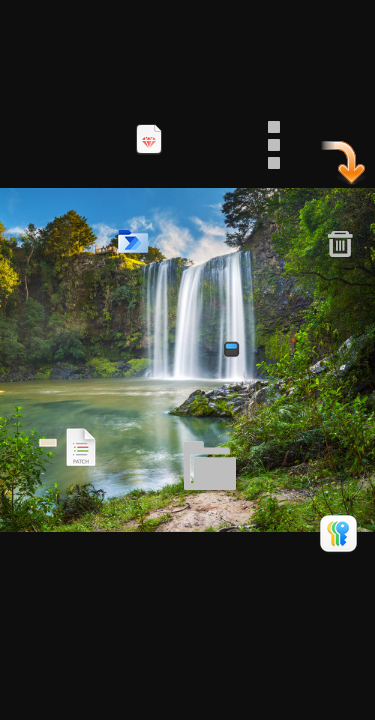 This screenshot has height=720, width=375. I want to click on view more options, so click(274, 145).